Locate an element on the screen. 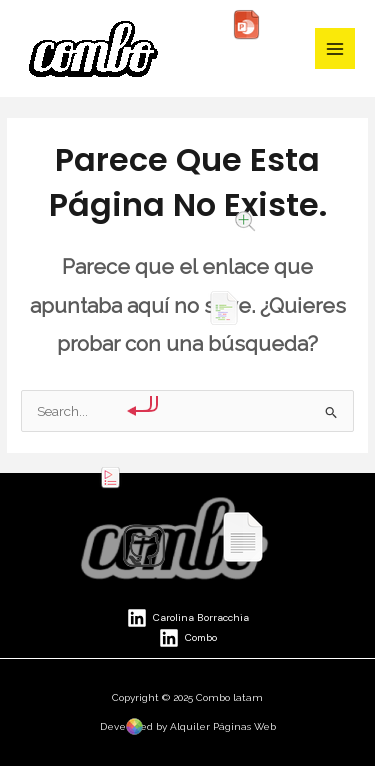 This screenshot has width=375, height=766. a powerpoint presentation file is located at coordinates (246, 24).